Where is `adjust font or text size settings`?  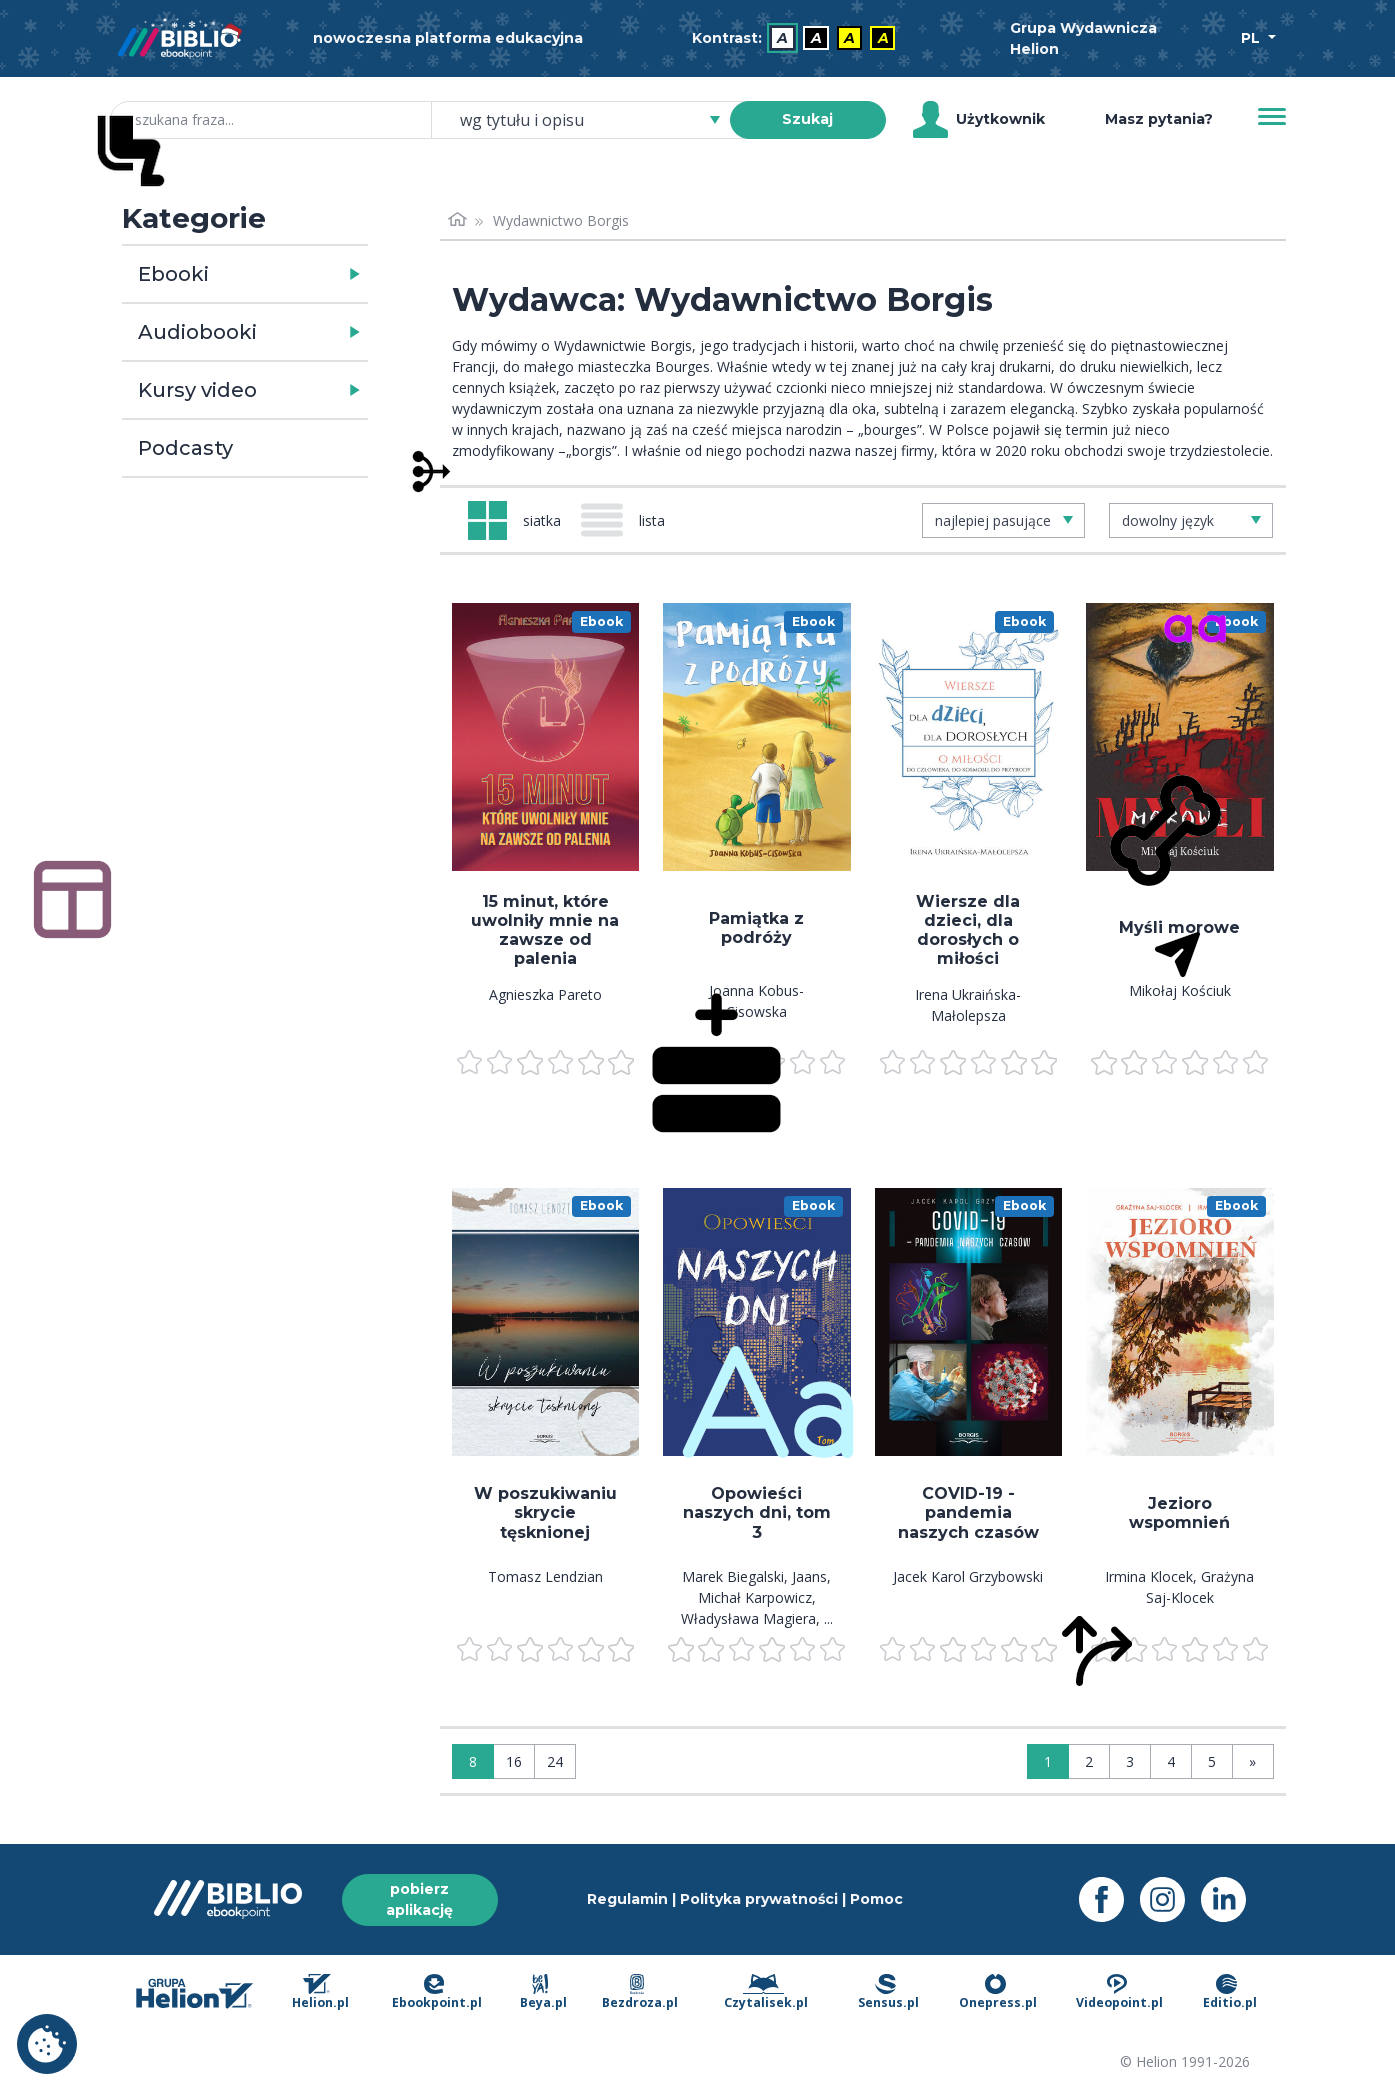 adjust font or text size settings is located at coordinates (771, 1405).